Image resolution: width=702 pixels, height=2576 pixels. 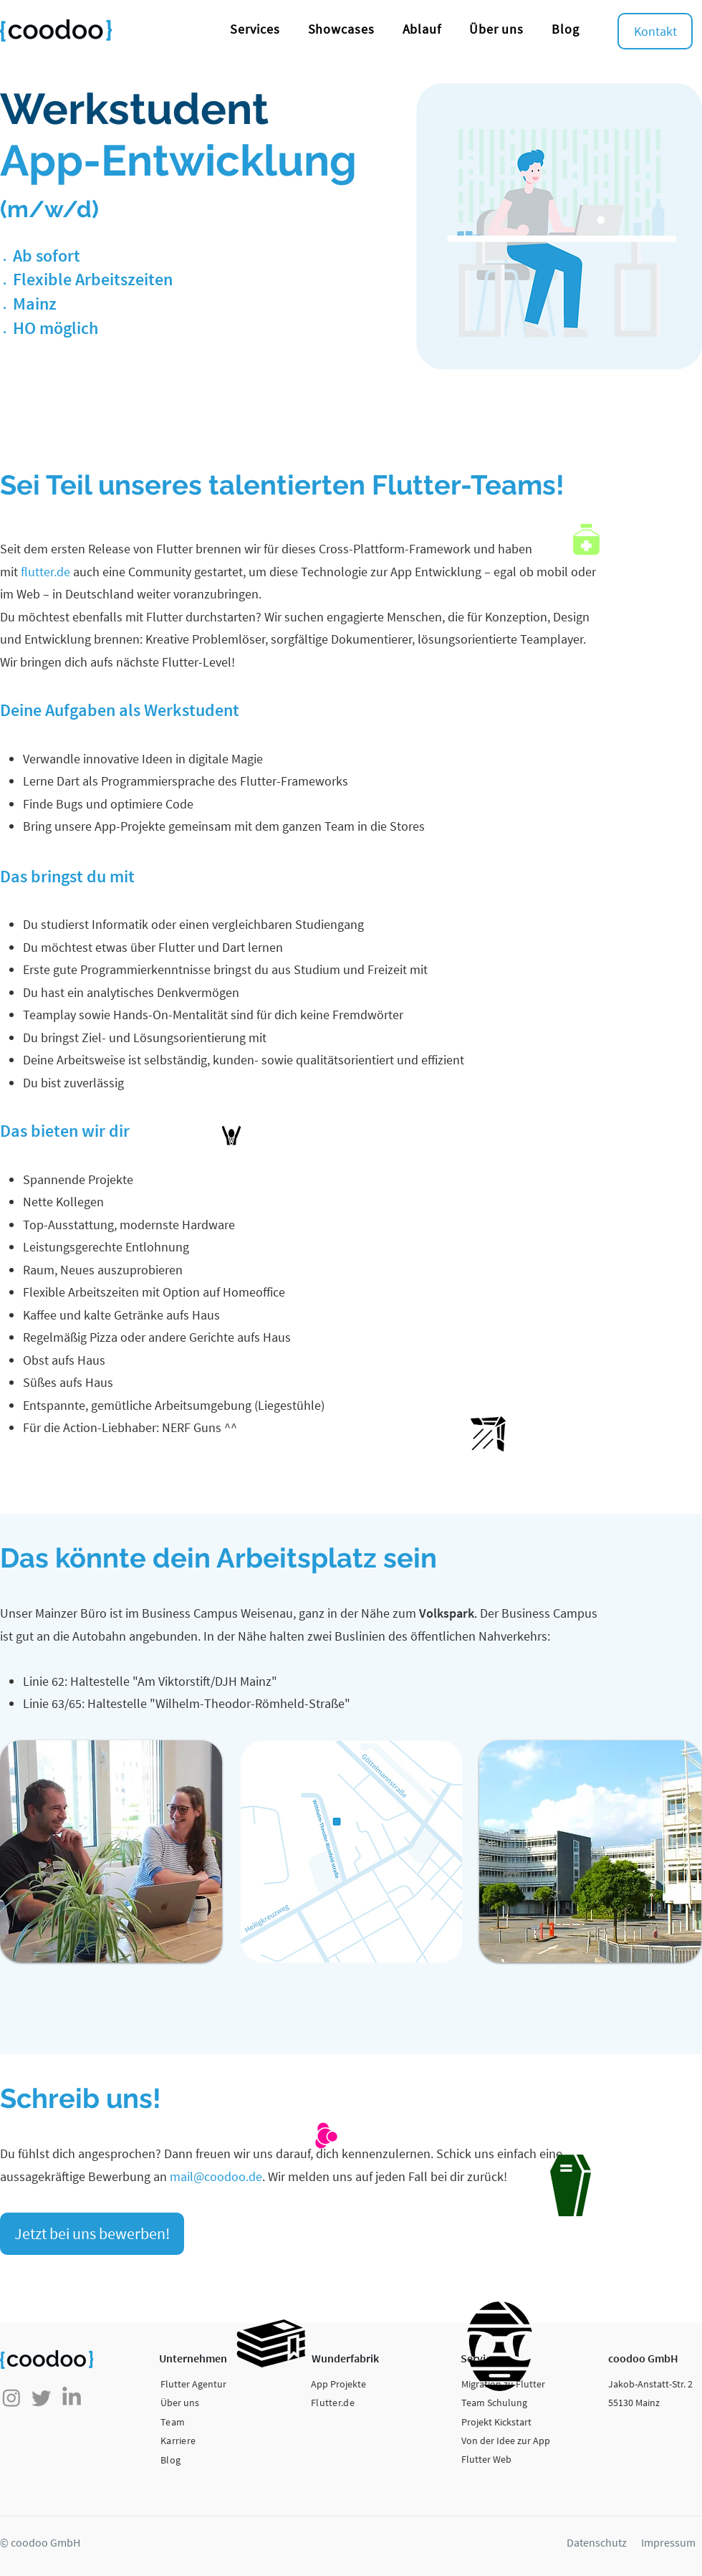 What do you see at coordinates (488, 1434) in the screenshot?
I see `equip armored boomerang weapon` at bounding box center [488, 1434].